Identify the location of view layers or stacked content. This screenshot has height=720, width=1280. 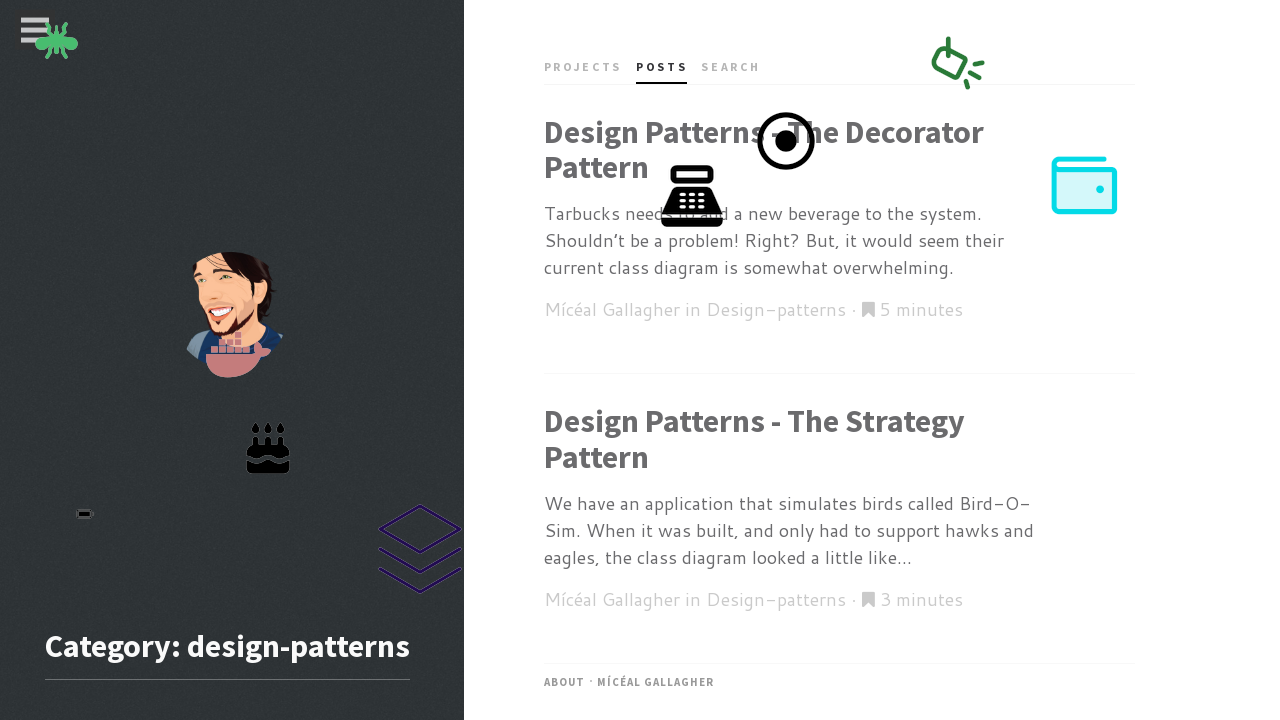
(420, 549).